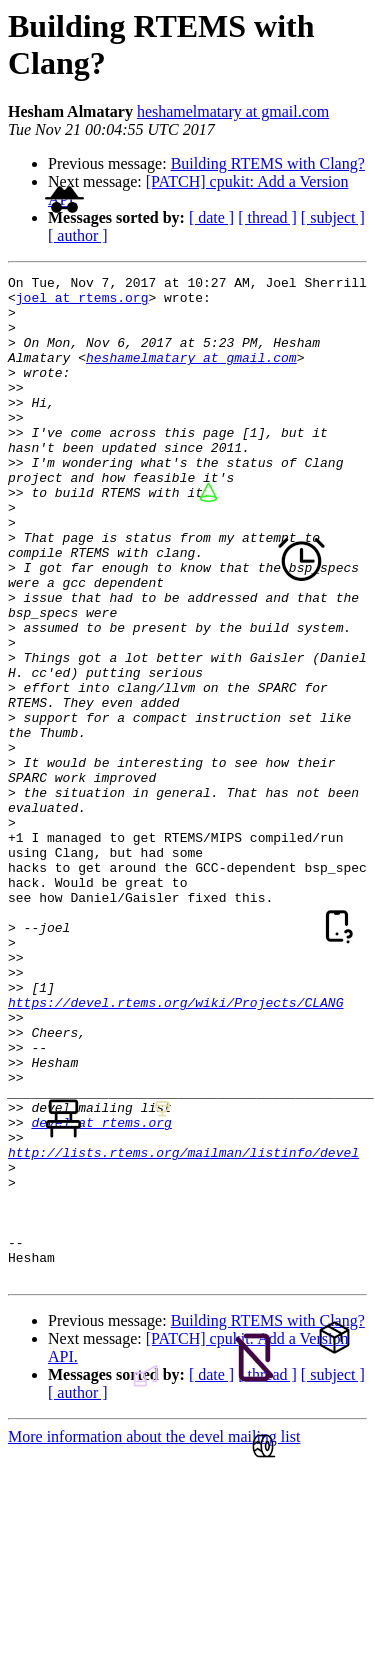 The height and width of the screenshot is (1655, 375). Describe the element at coordinates (254, 1357) in the screenshot. I see `mobile device unavailable or disconnected` at that location.